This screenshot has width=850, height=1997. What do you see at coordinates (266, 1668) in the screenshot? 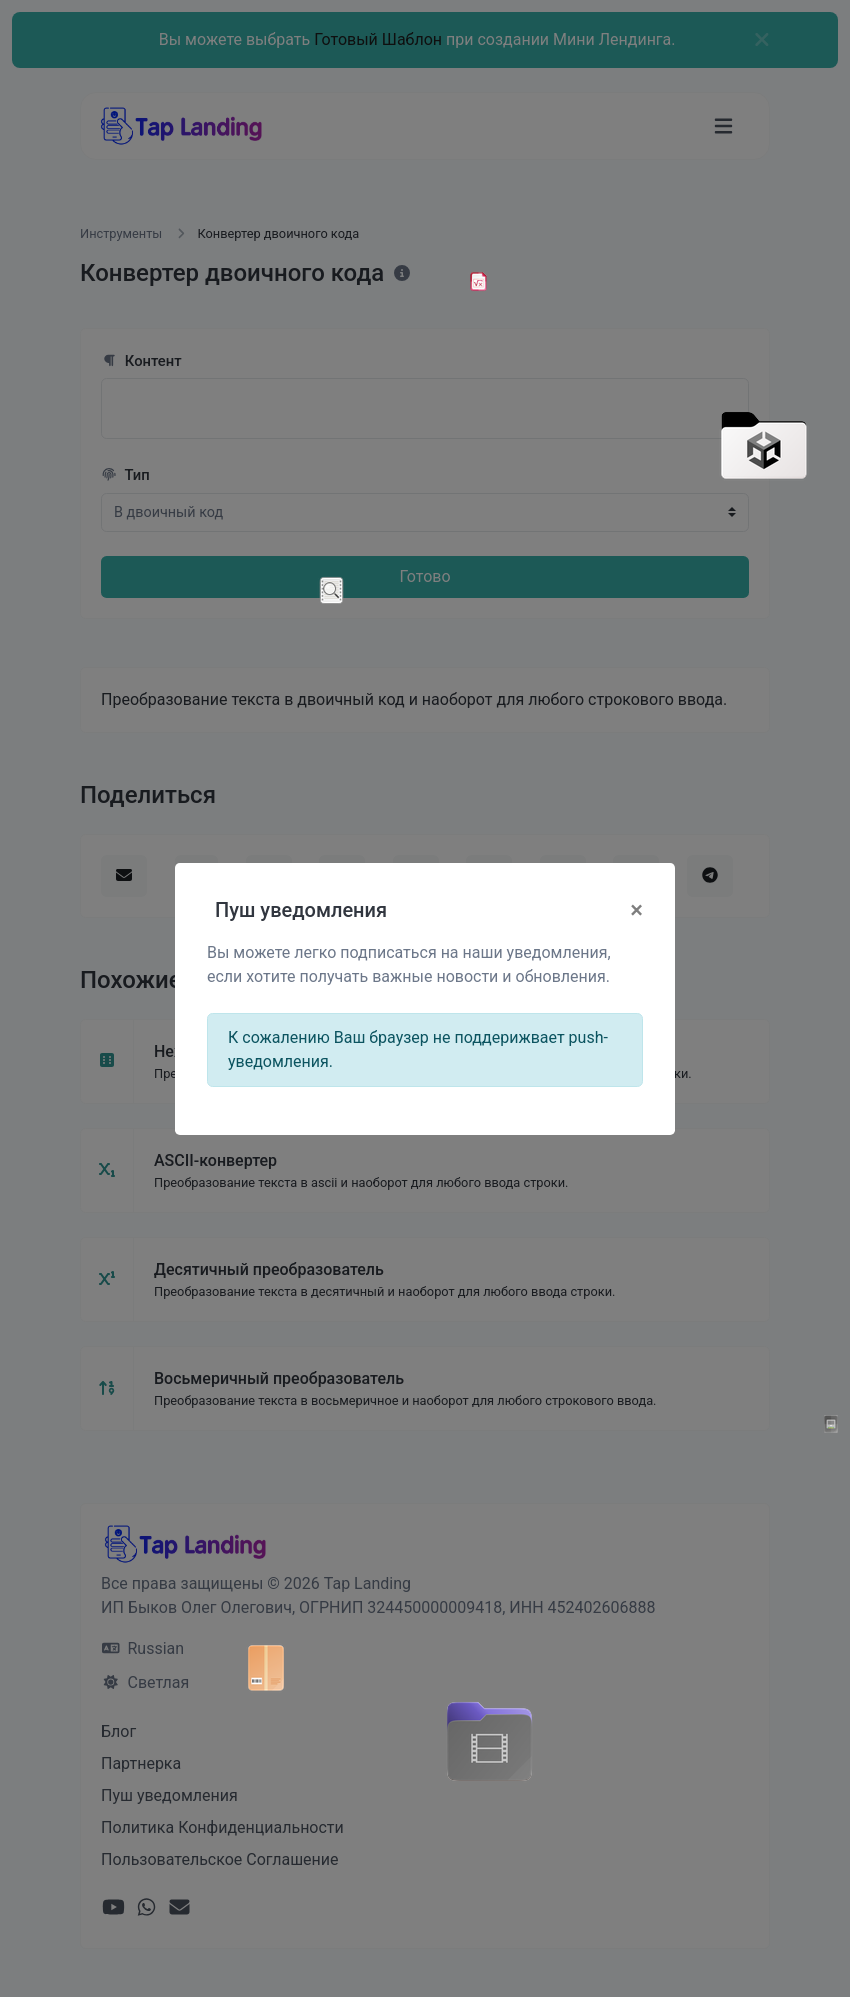
I see `compressed file or archive` at bounding box center [266, 1668].